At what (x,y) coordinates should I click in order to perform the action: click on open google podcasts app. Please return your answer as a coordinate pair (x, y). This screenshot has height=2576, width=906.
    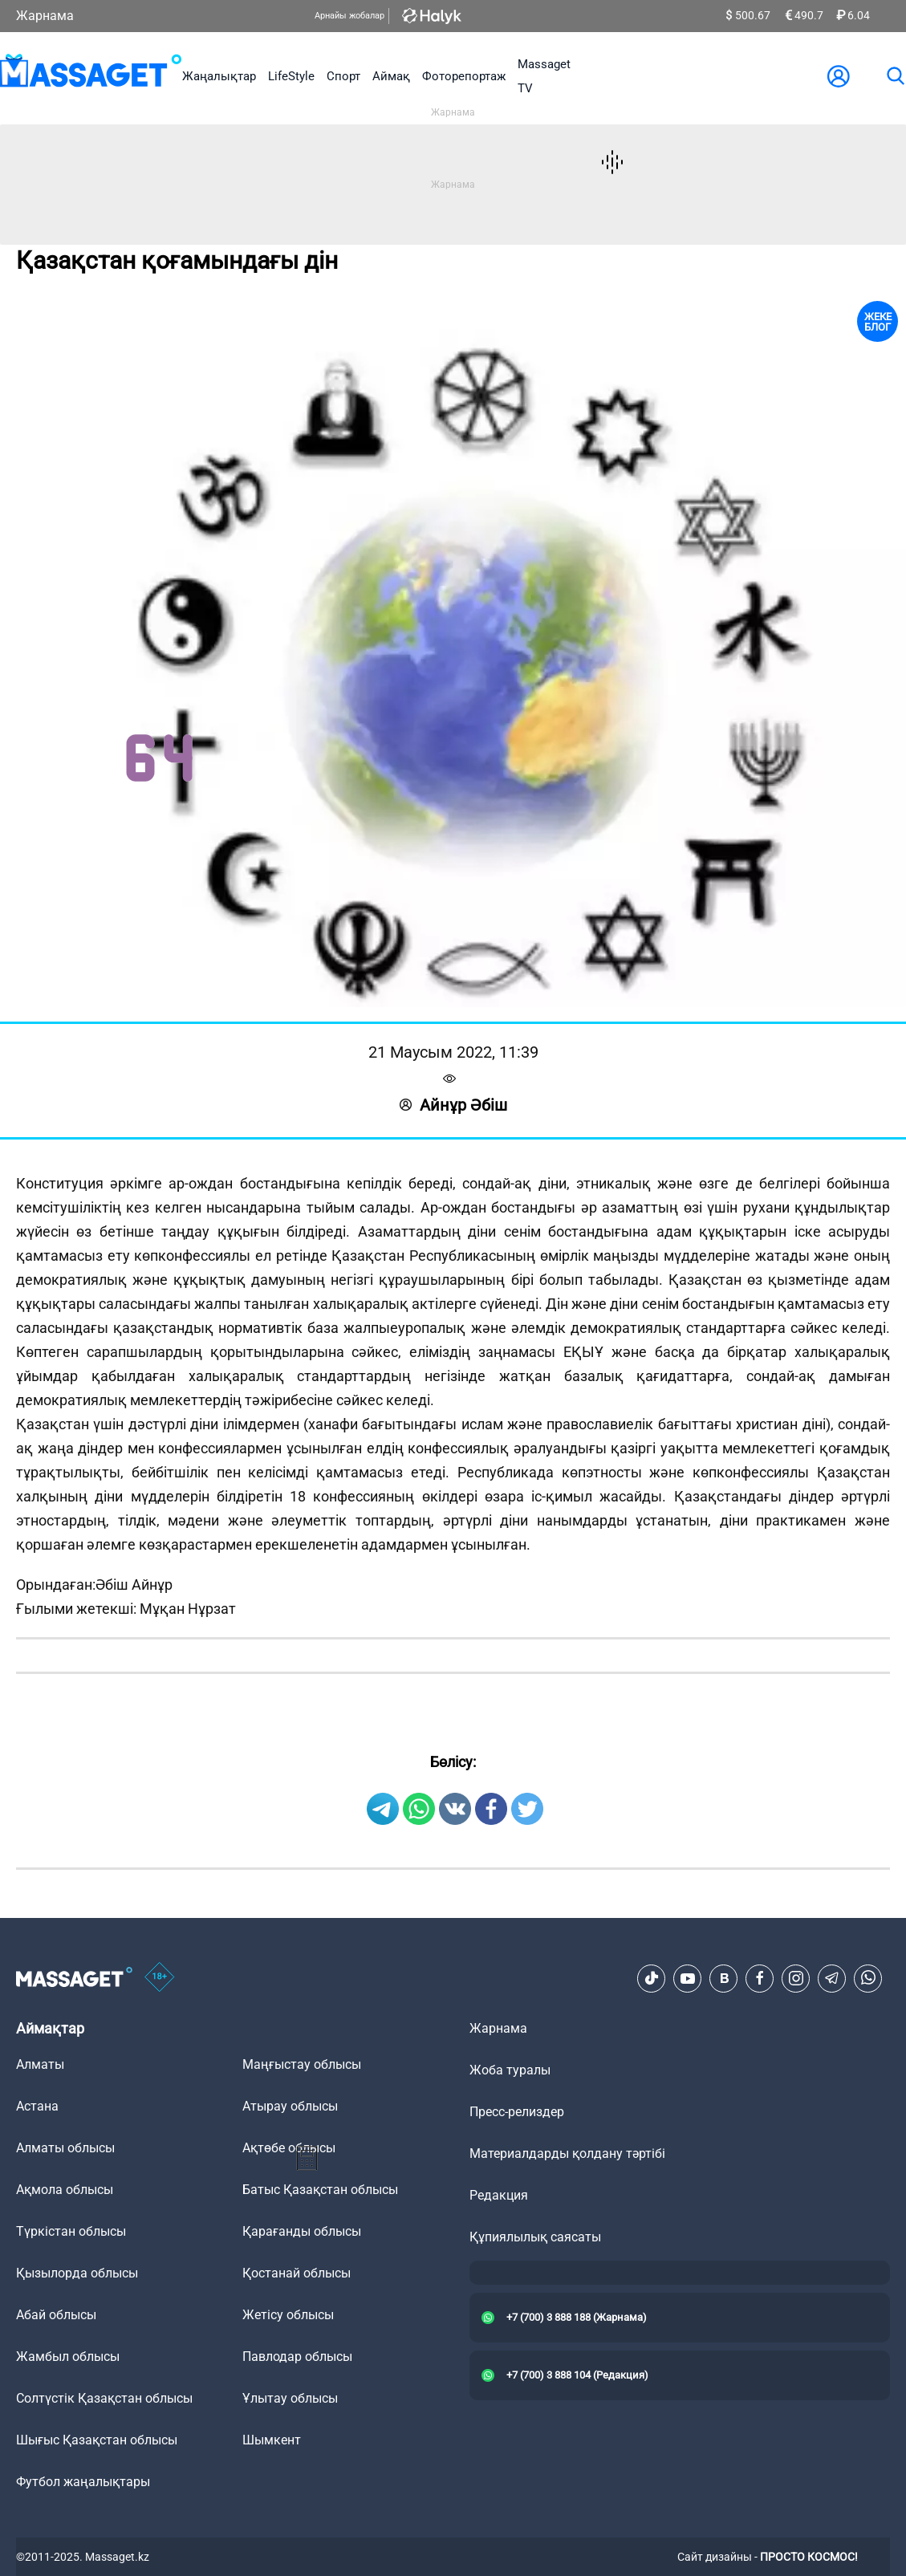
    Looking at the image, I should click on (612, 162).